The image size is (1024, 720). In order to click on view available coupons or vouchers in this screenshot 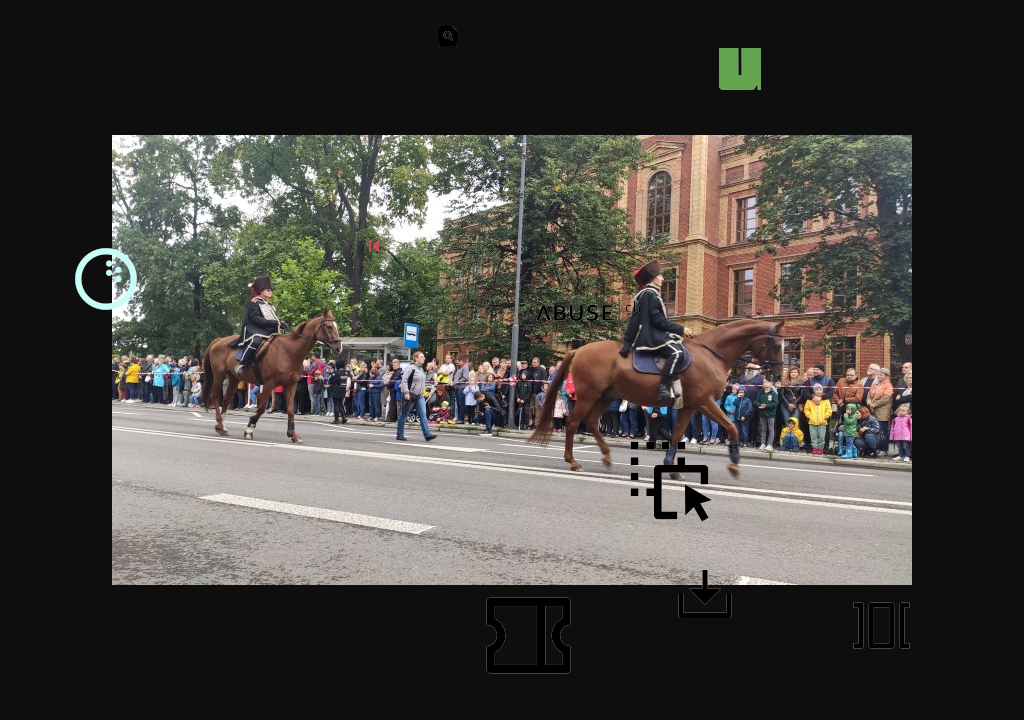, I will do `click(528, 635)`.